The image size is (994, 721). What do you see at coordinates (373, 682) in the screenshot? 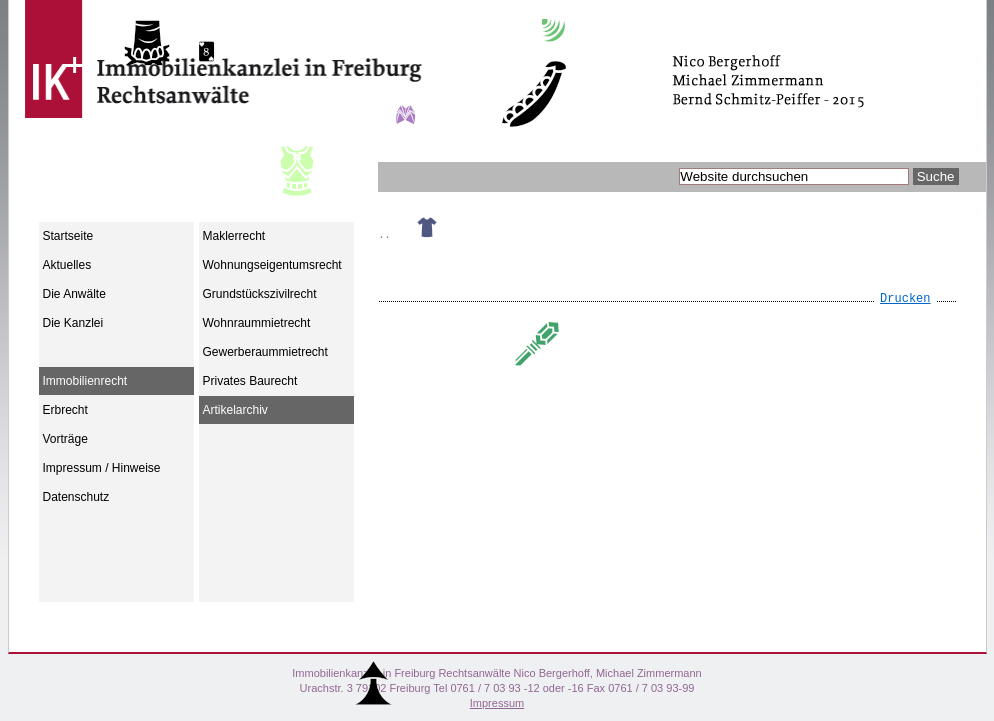
I see `view growth metrics or progress` at bounding box center [373, 682].